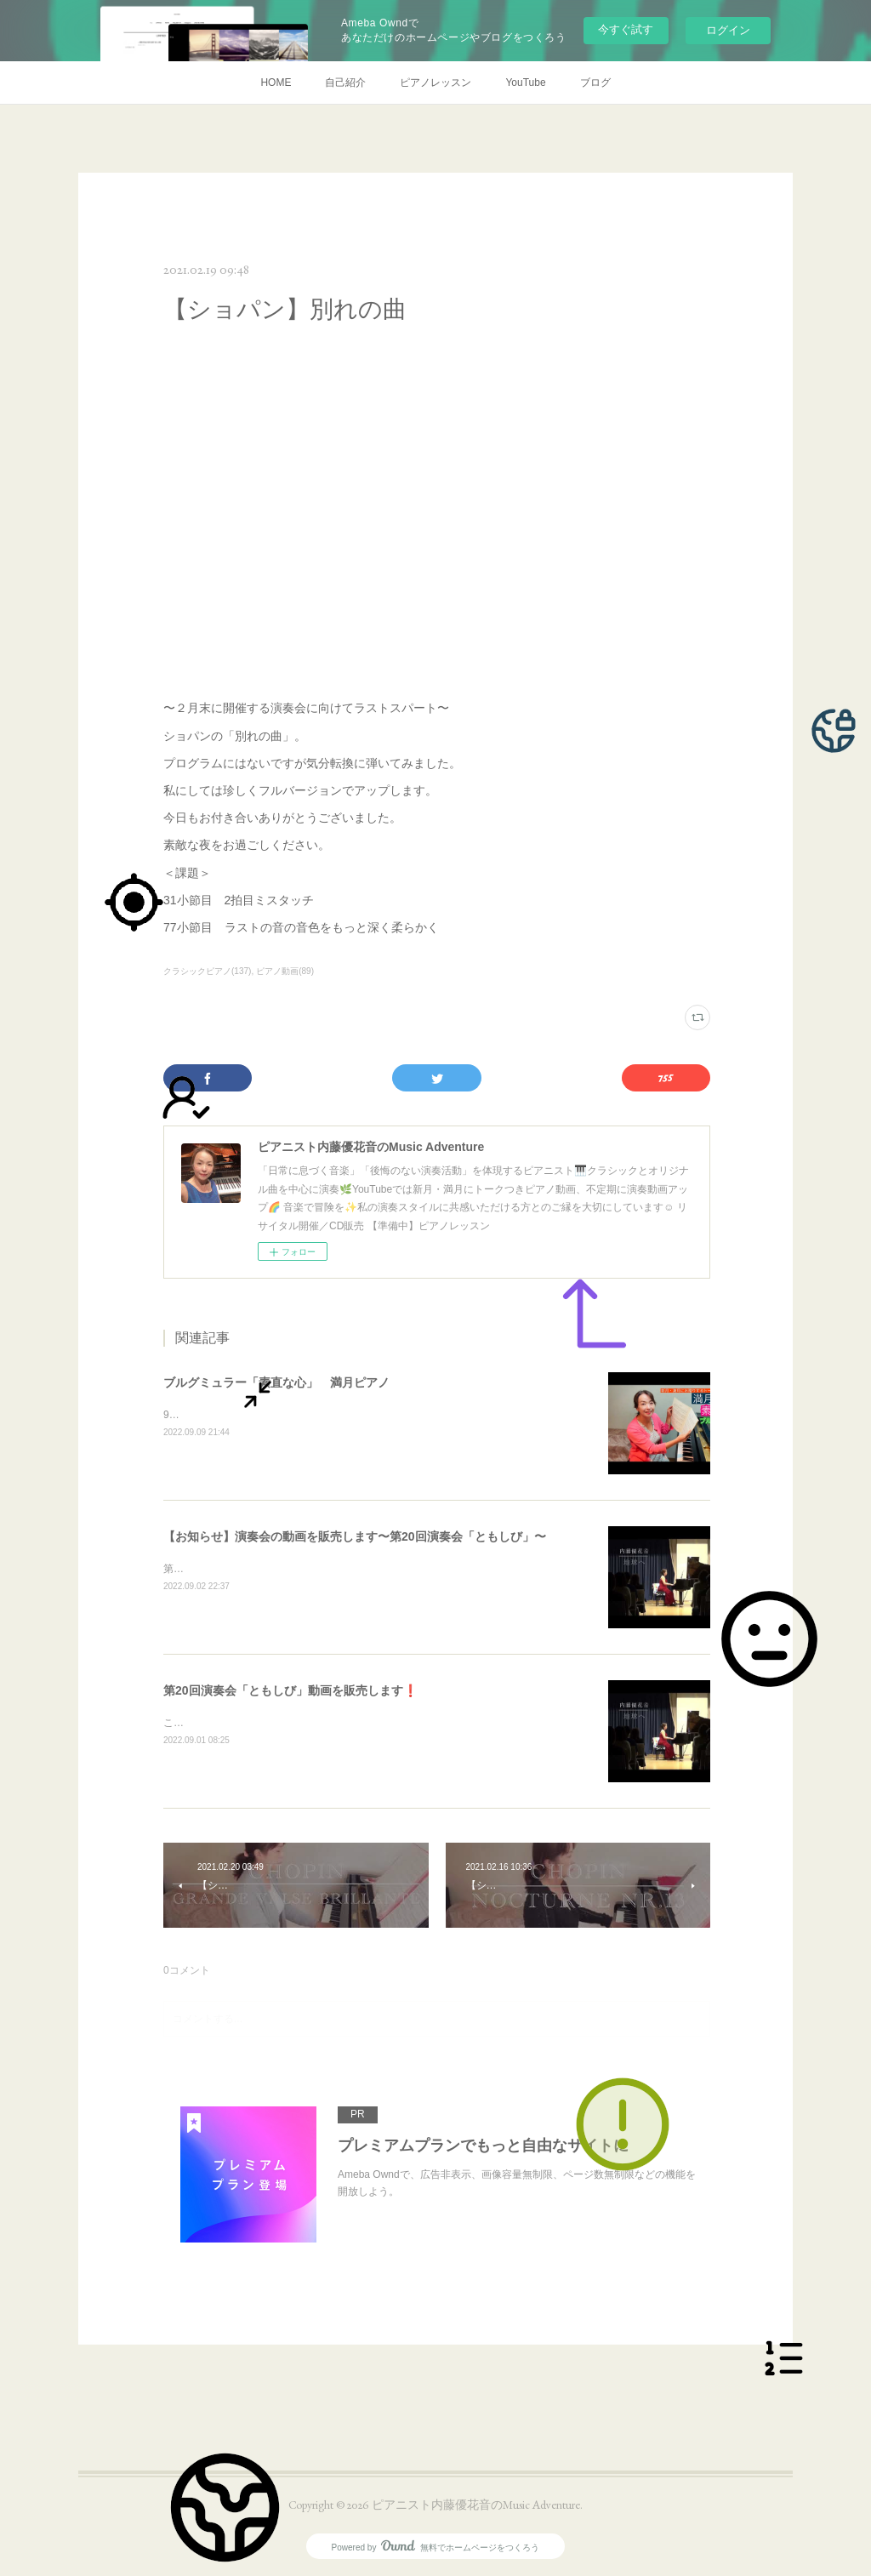 The width and height of the screenshot is (871, 2576). Describe the element at coordinates (834, 731) in the screenshot. I see `access global security or privacy settings` at that location.